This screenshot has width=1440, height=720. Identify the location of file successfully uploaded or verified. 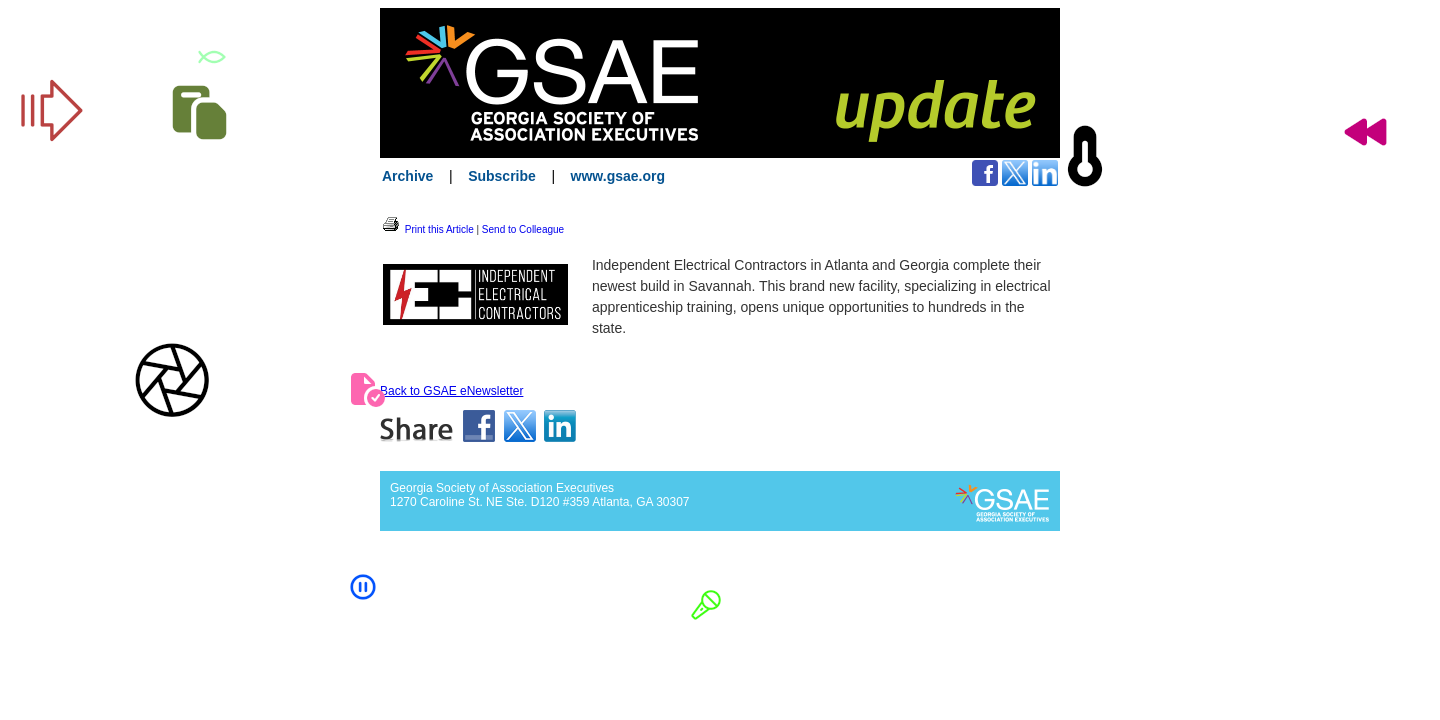
(367, 389).